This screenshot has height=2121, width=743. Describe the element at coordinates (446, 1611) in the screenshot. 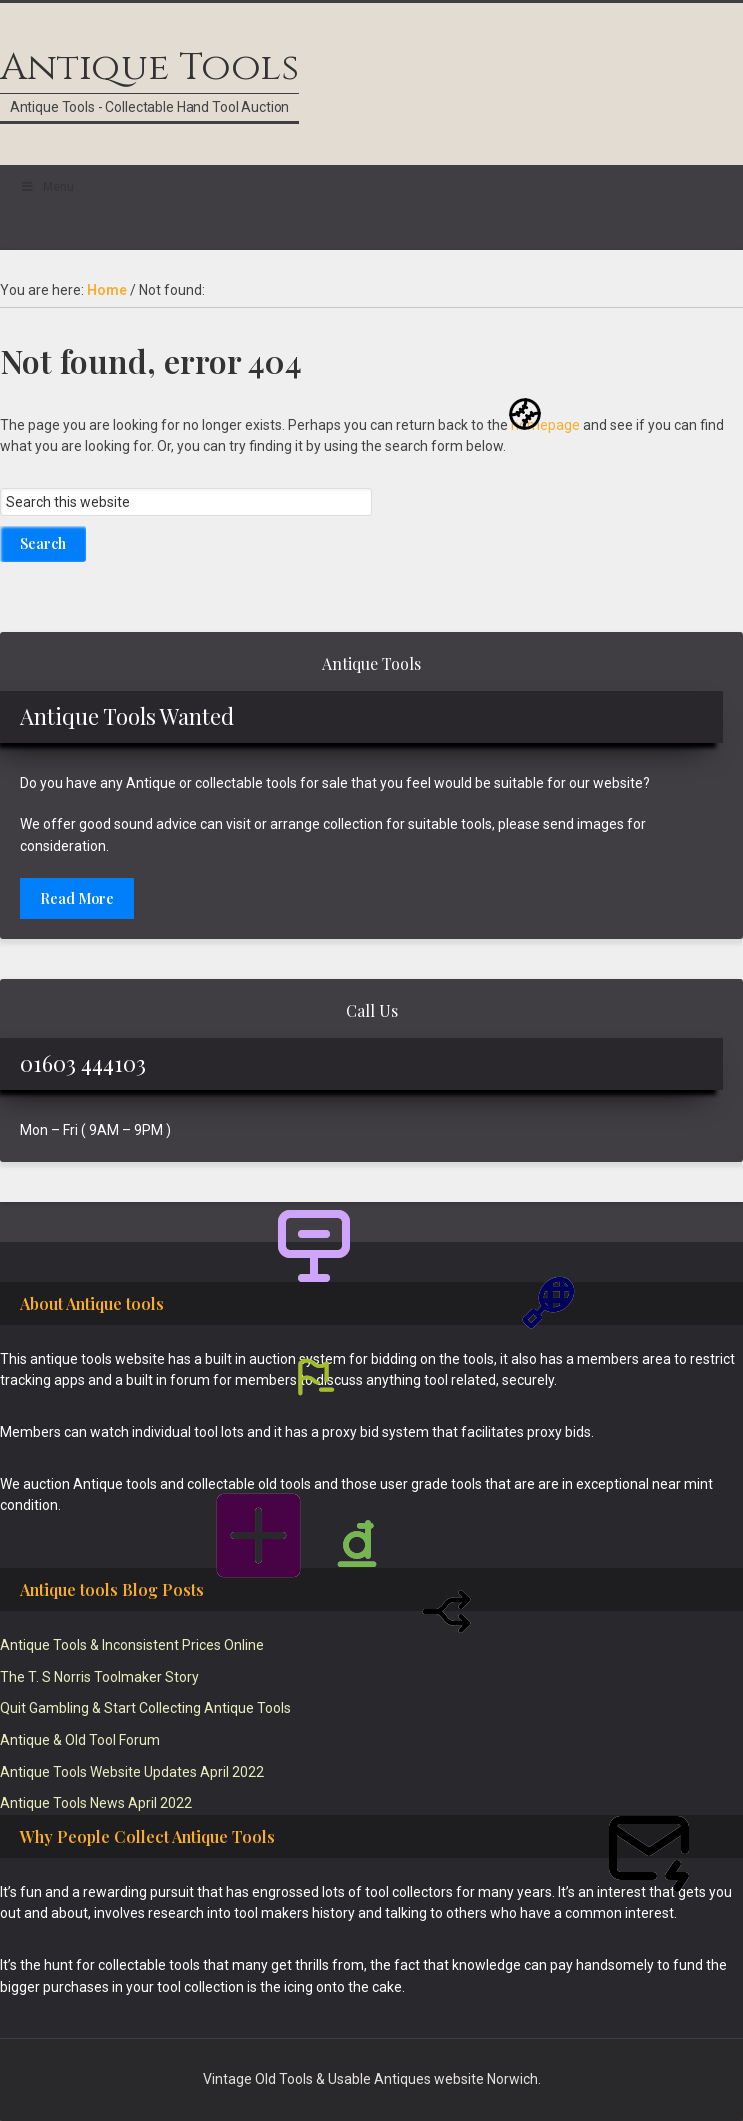

I see `split content into multiple paths` at that location.